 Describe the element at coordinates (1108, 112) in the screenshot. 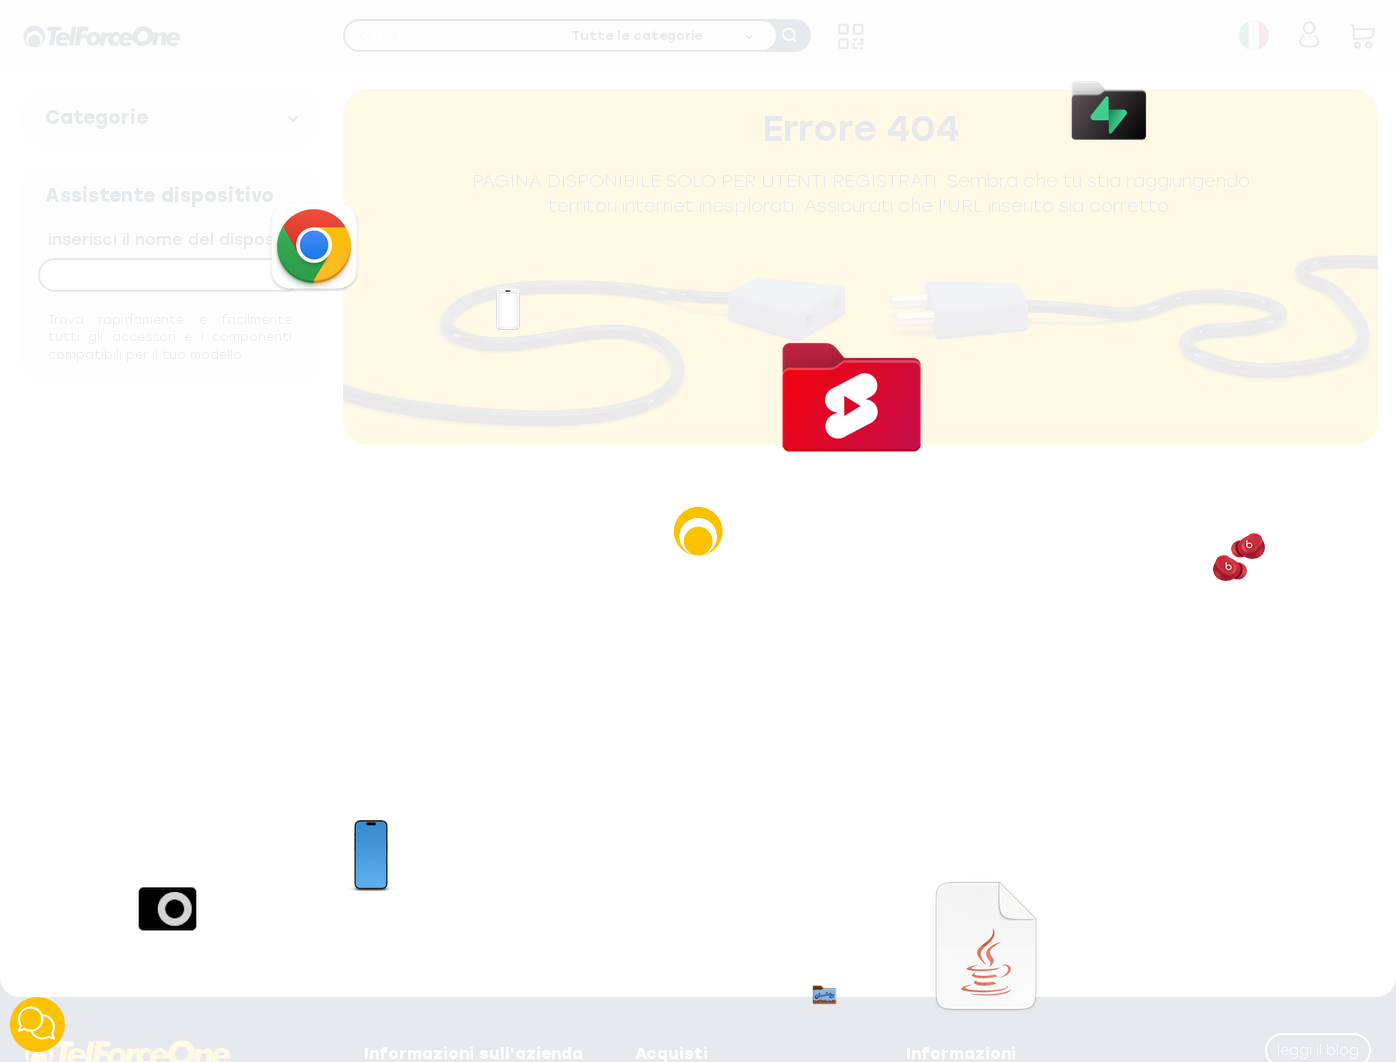

I see `open supabase project folder` at that location.